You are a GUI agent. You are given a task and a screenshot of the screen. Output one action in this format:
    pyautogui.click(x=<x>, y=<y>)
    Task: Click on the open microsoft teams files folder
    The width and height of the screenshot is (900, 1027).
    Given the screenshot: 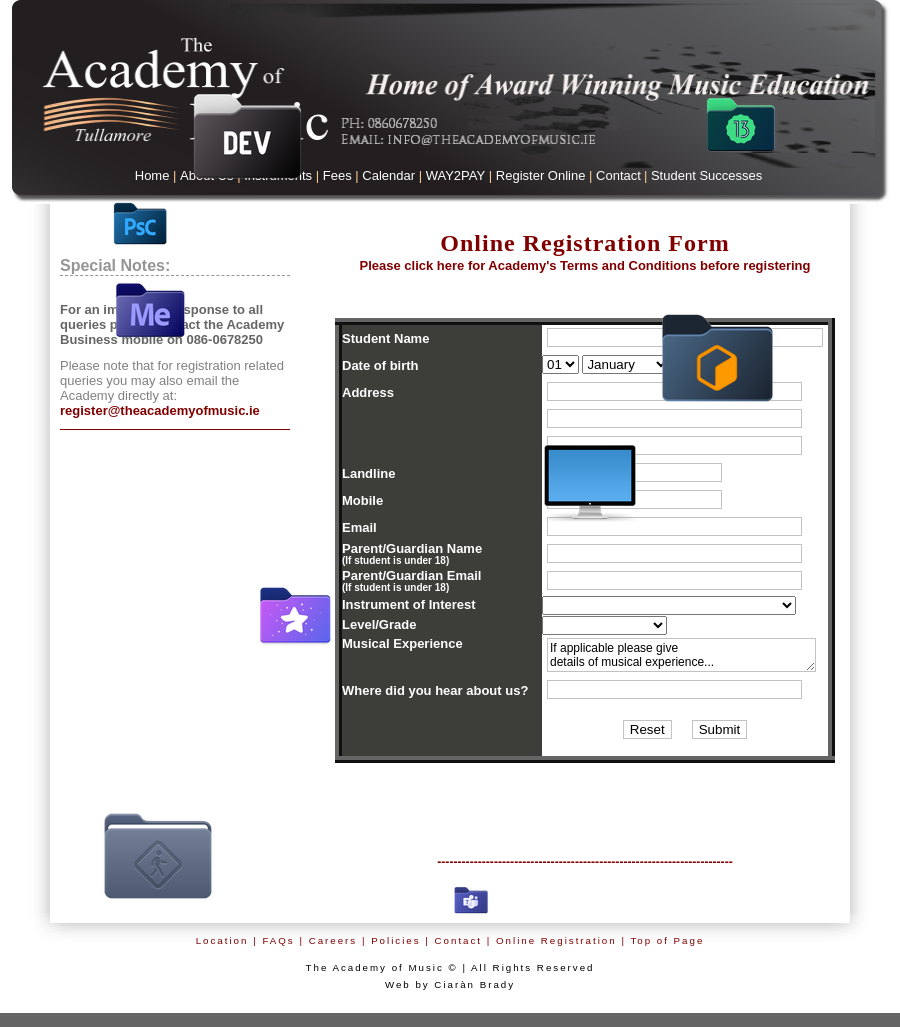 What is the action you would take?
    pyautogui.click(x=471, y=901)
    